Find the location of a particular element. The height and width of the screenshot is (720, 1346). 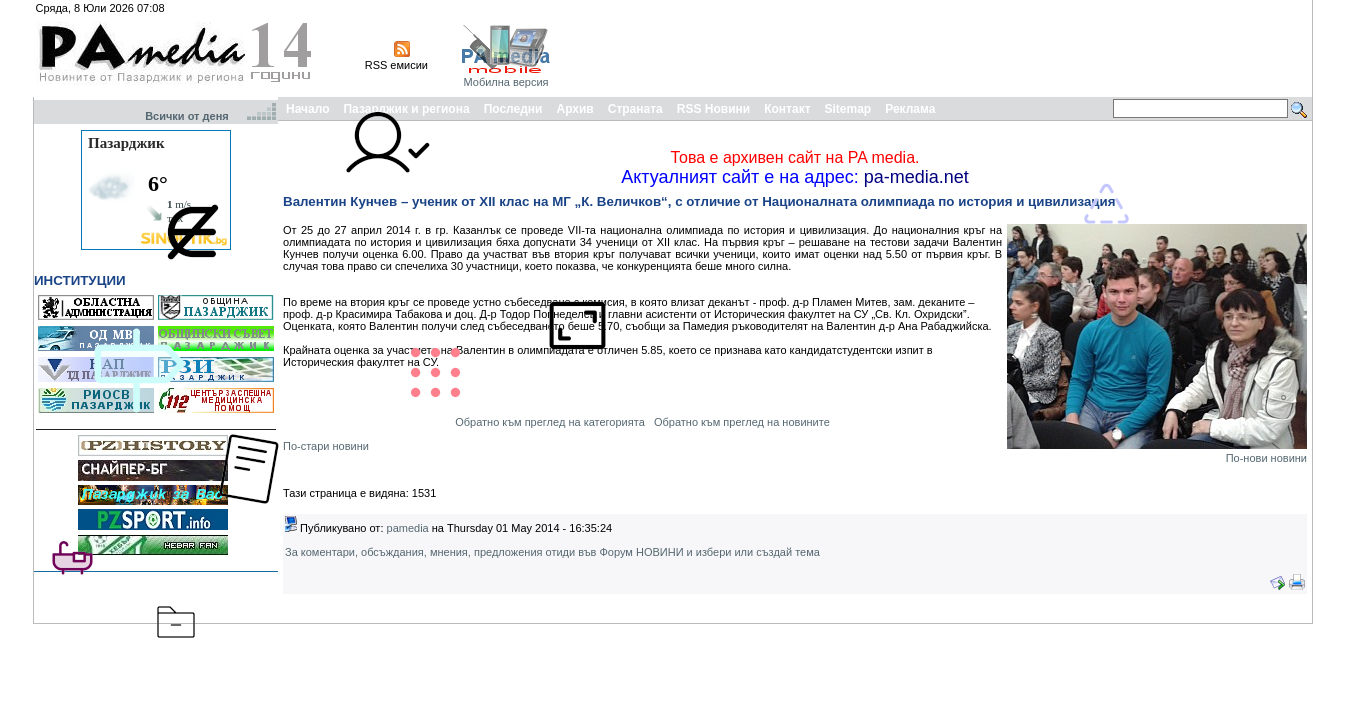

indicates item is not part of a set or group is located at coordinates (193, 232).